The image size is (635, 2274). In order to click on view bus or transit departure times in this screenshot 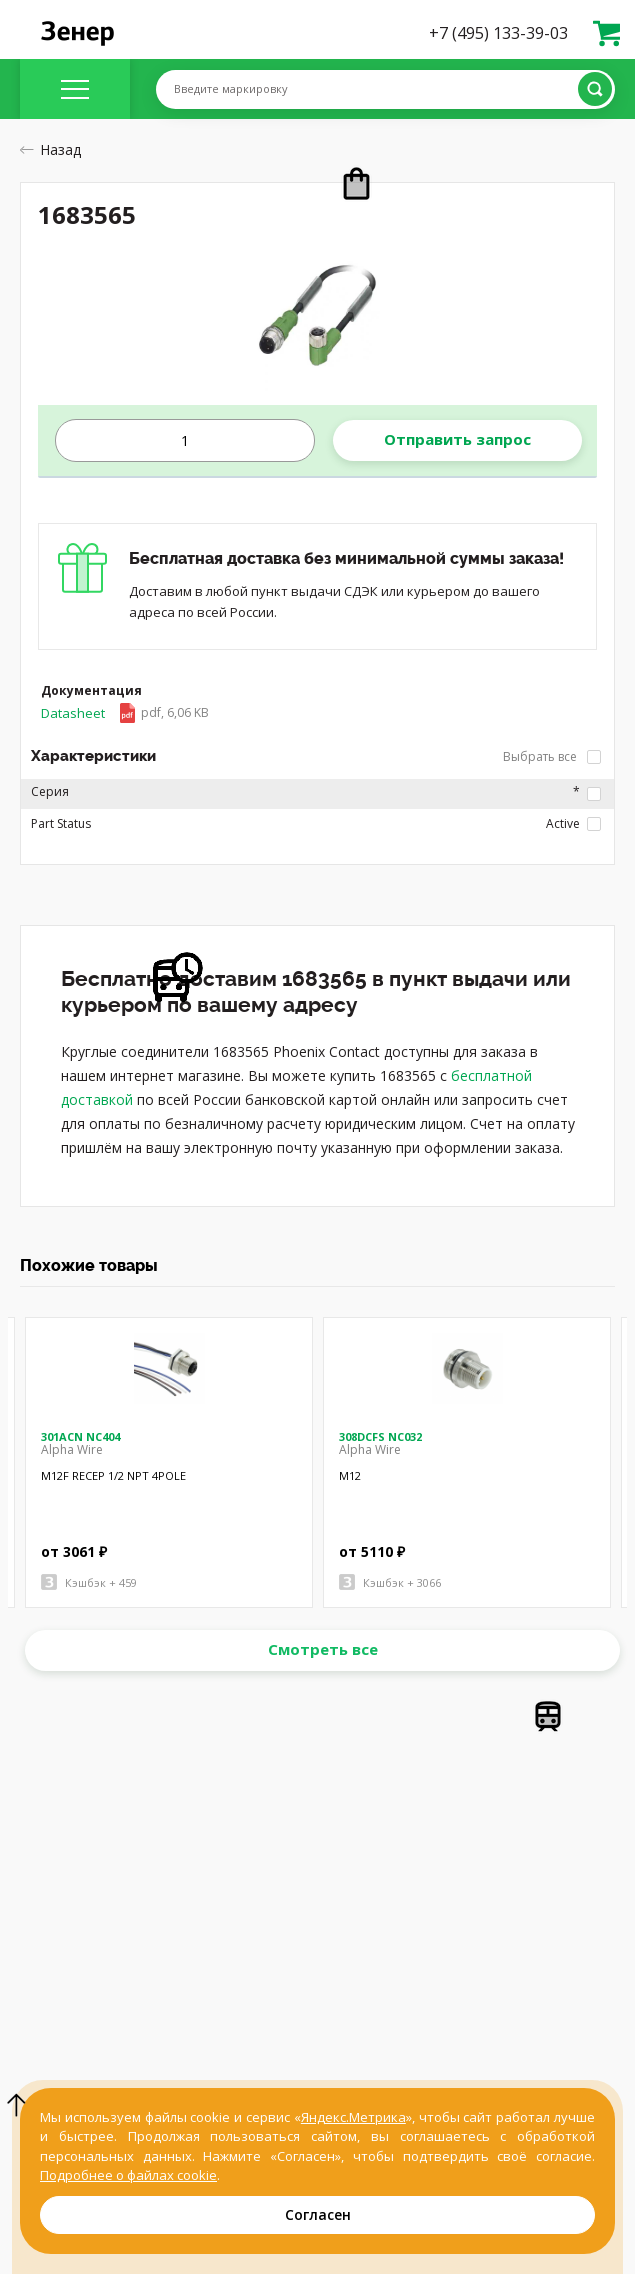, I will do `click(178, 977)`.